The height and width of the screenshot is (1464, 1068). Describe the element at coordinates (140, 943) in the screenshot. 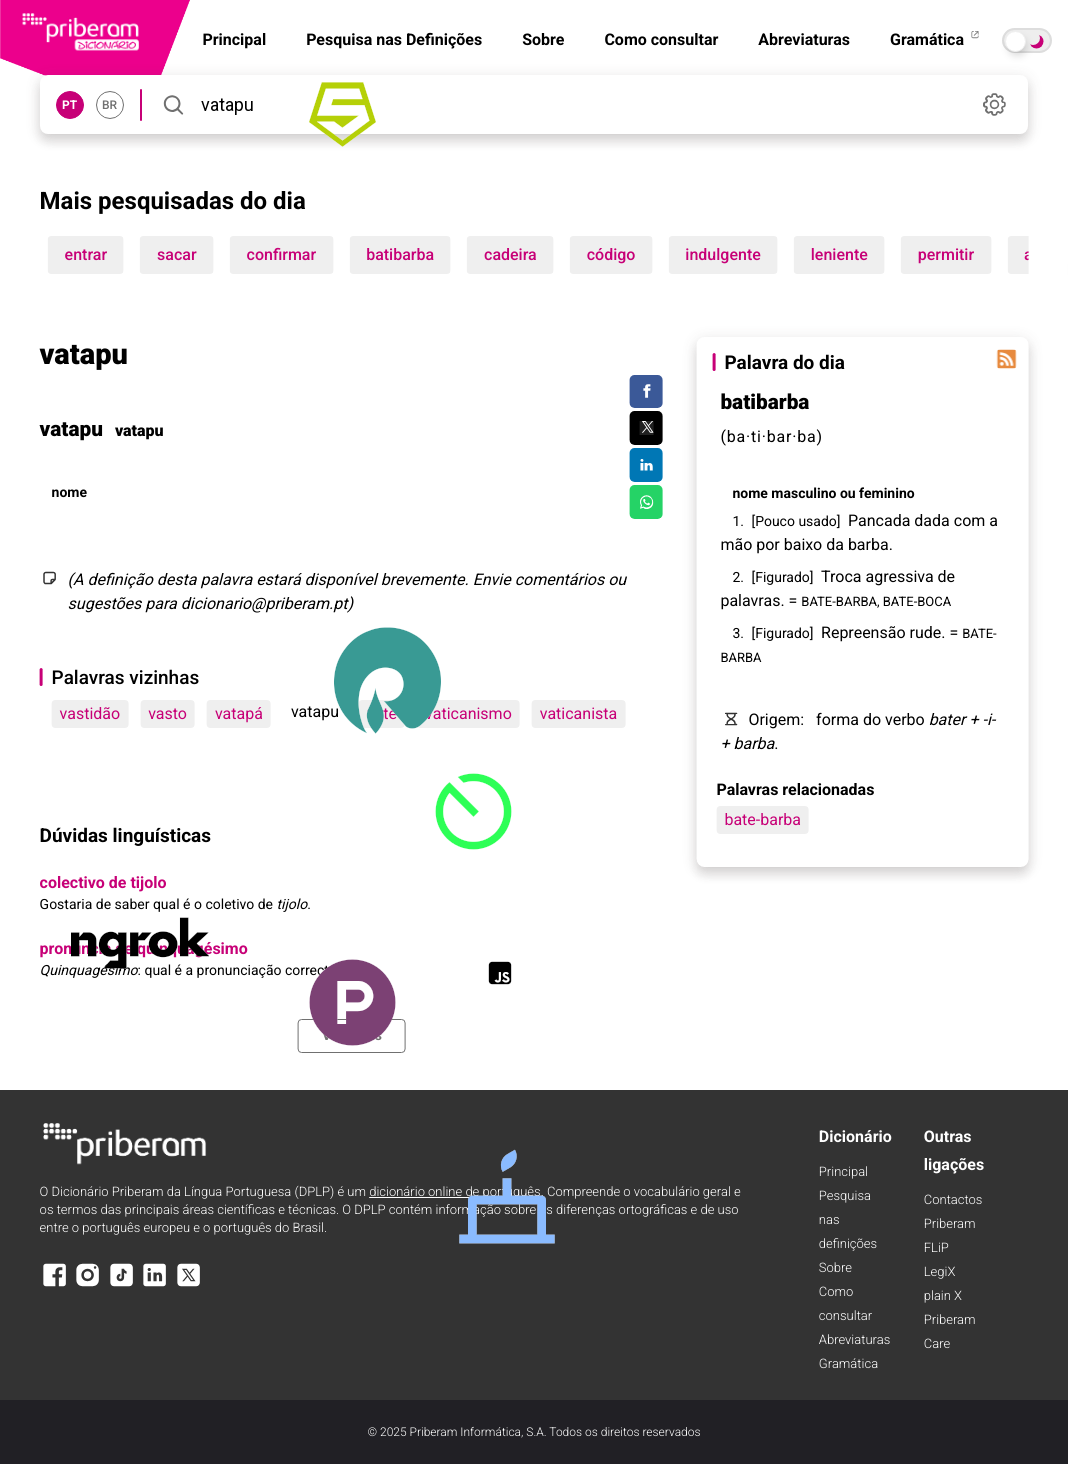

I see `ngrok service integration or connection` at that location.